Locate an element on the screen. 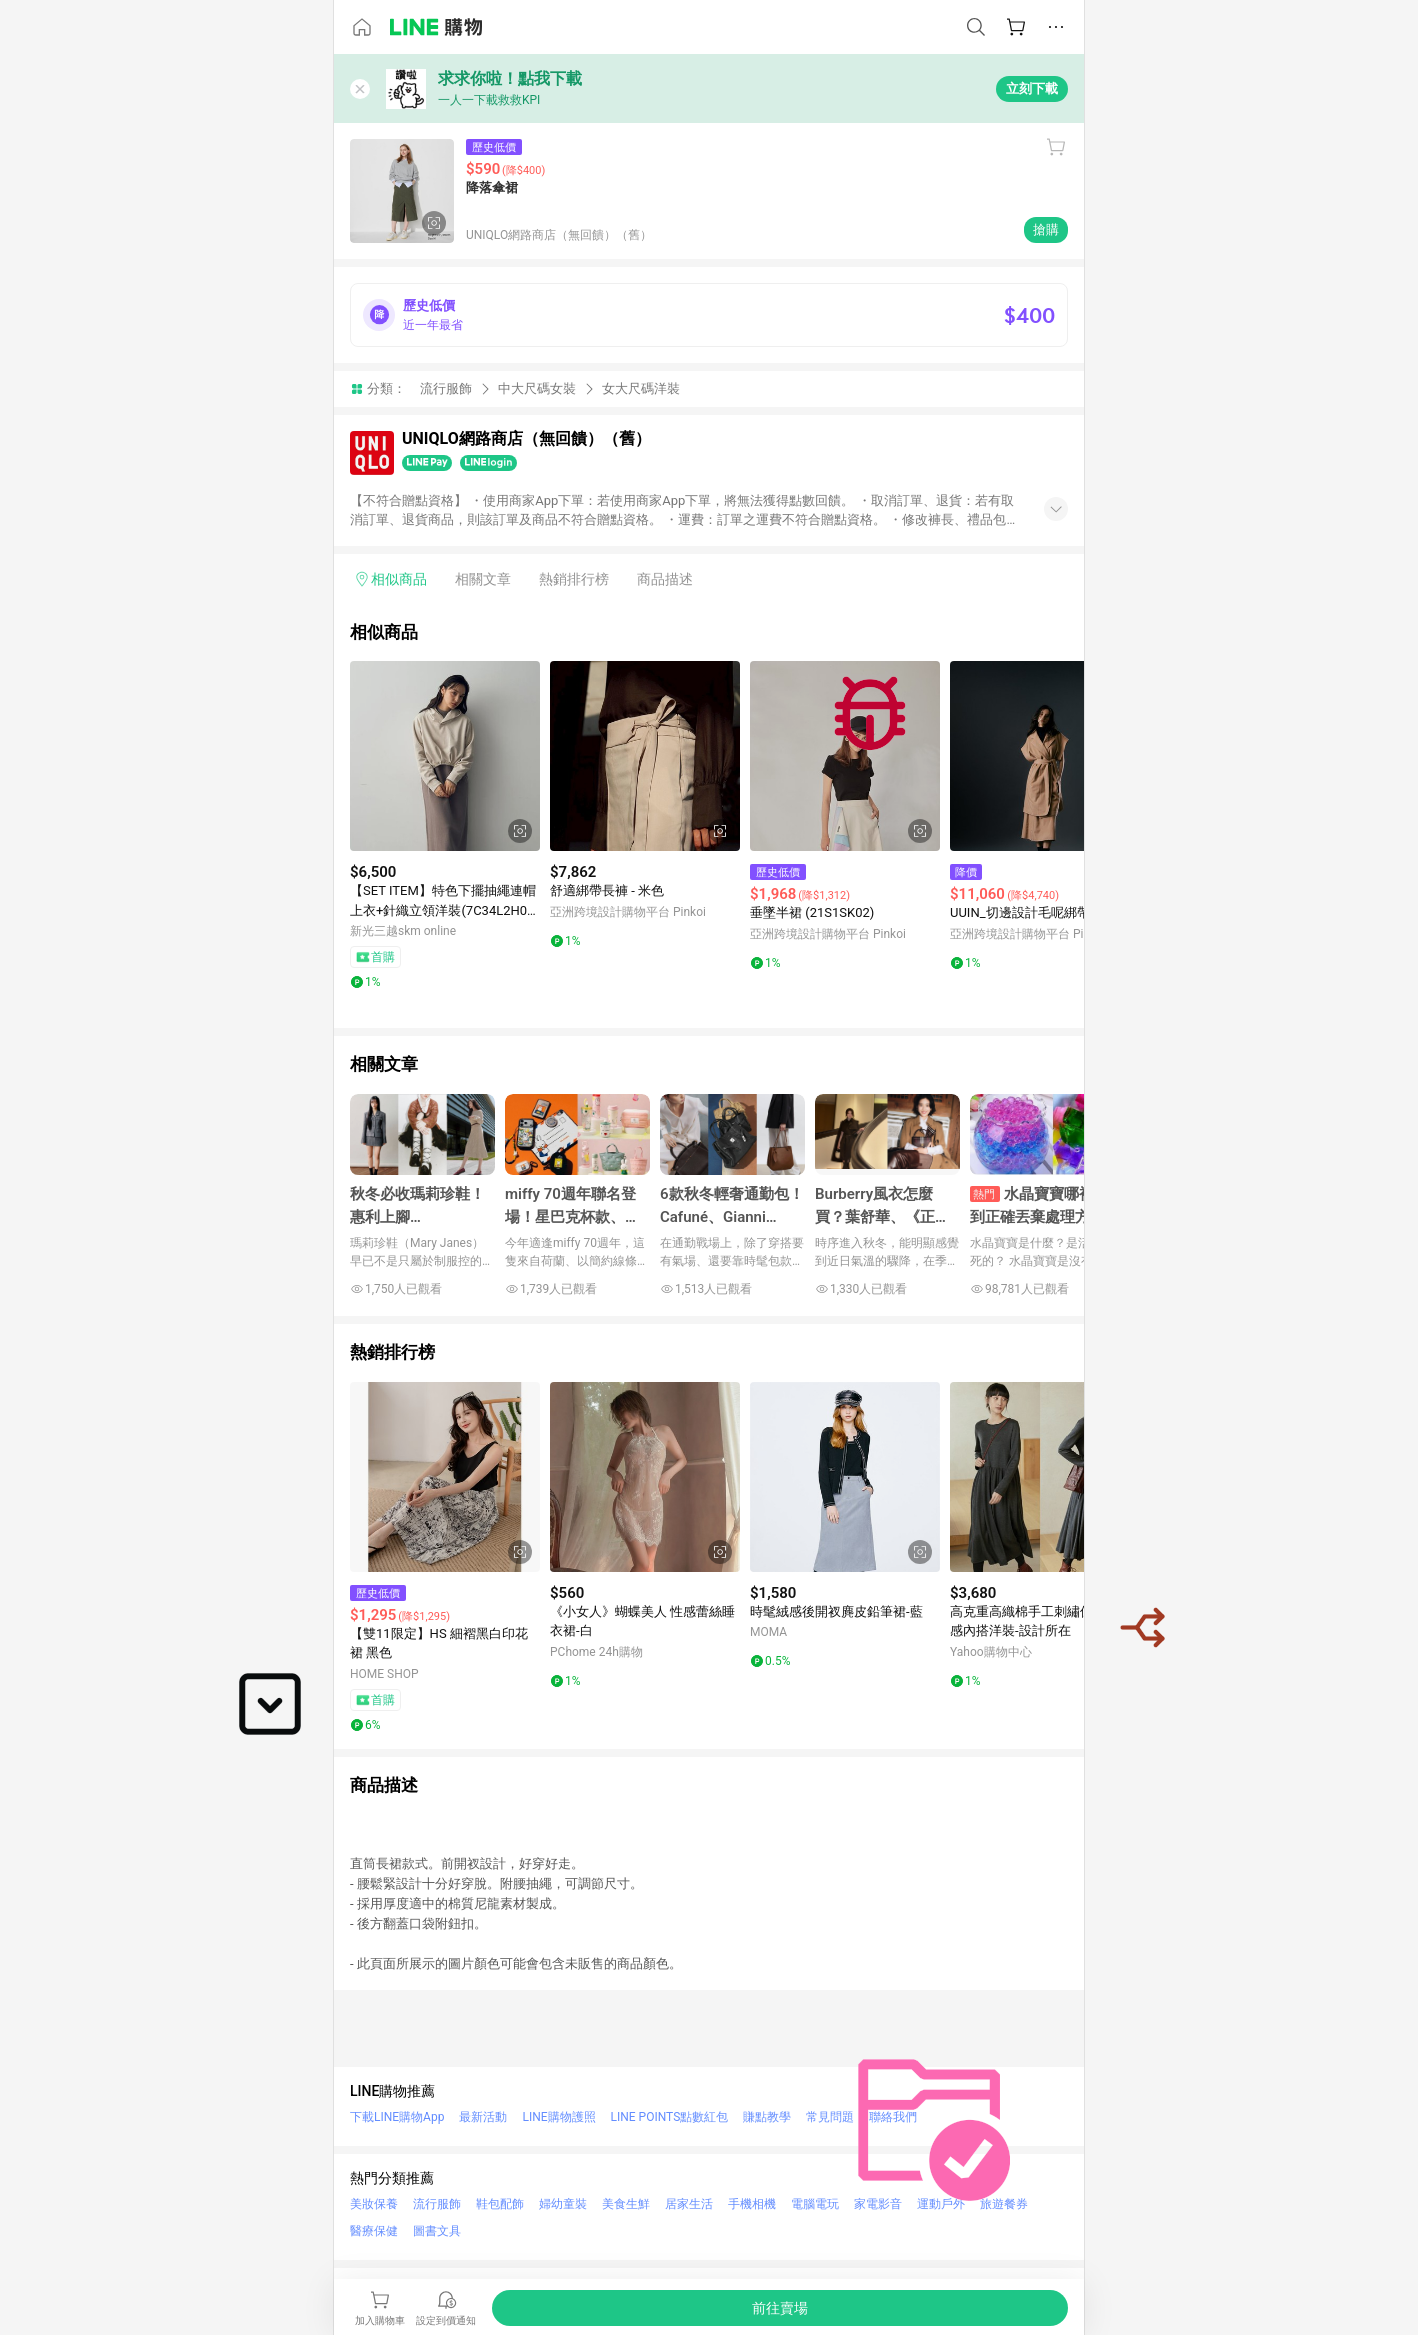 The height and width of the screenshot is (2335, 1418). split or branch content into multiple paths is located at coordinates (1142, 1627).